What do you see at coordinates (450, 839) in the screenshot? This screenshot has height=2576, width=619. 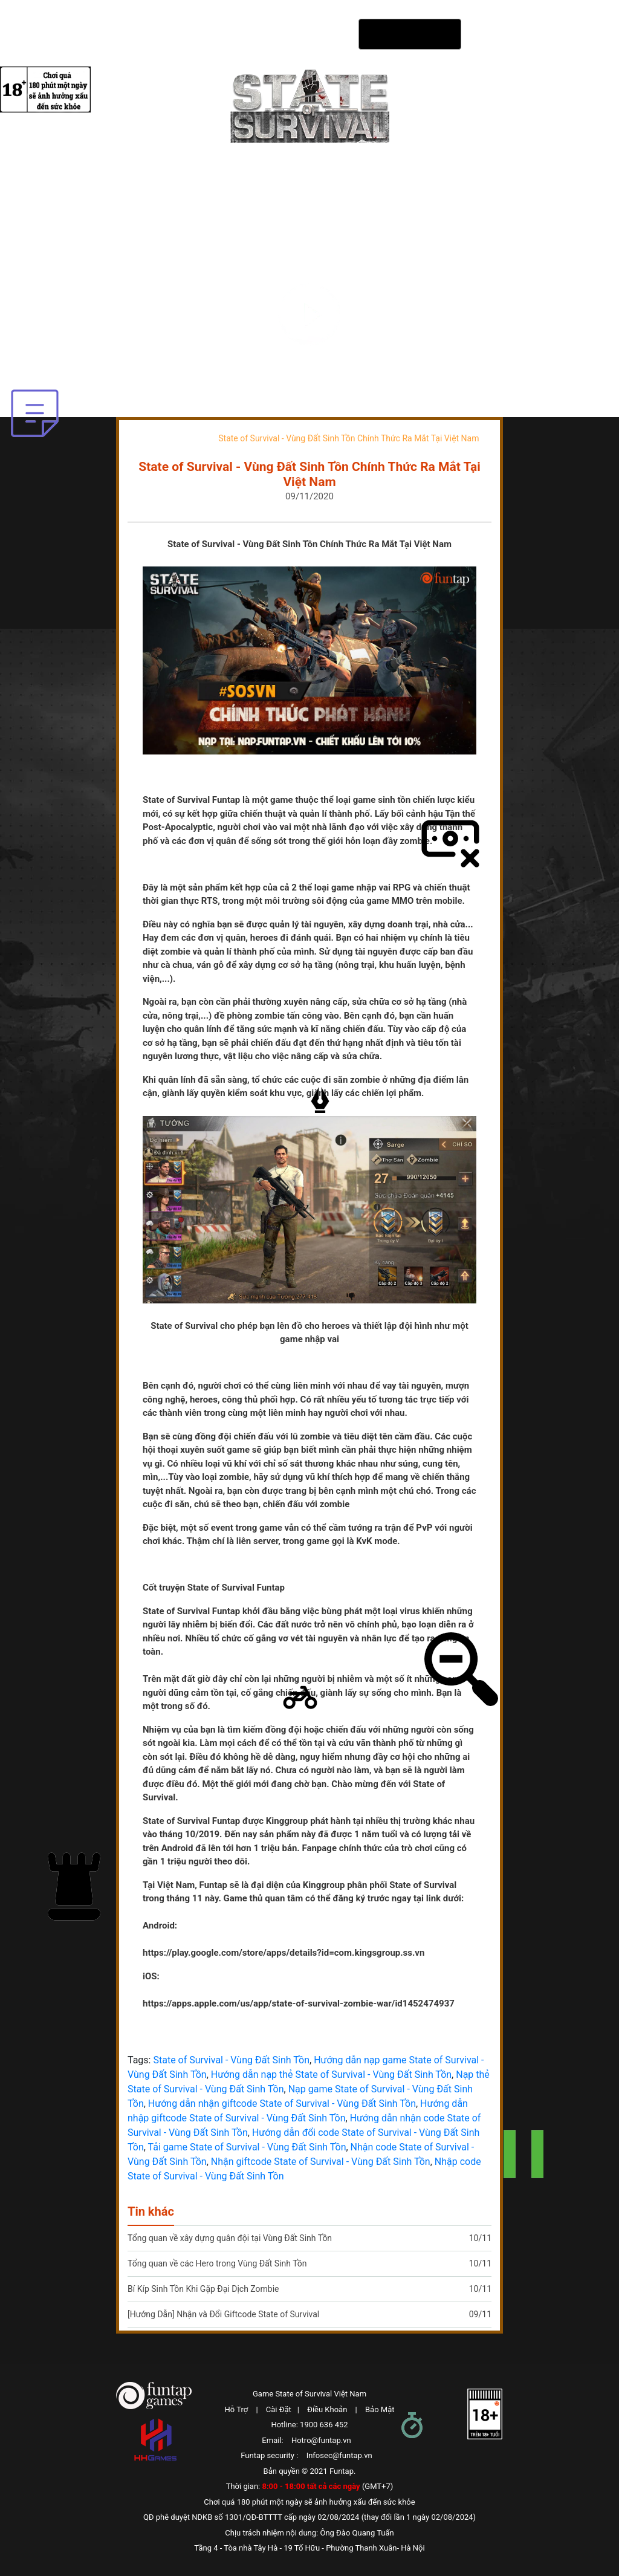 I see `payment declined or failed` at bounding box center [450, 839].